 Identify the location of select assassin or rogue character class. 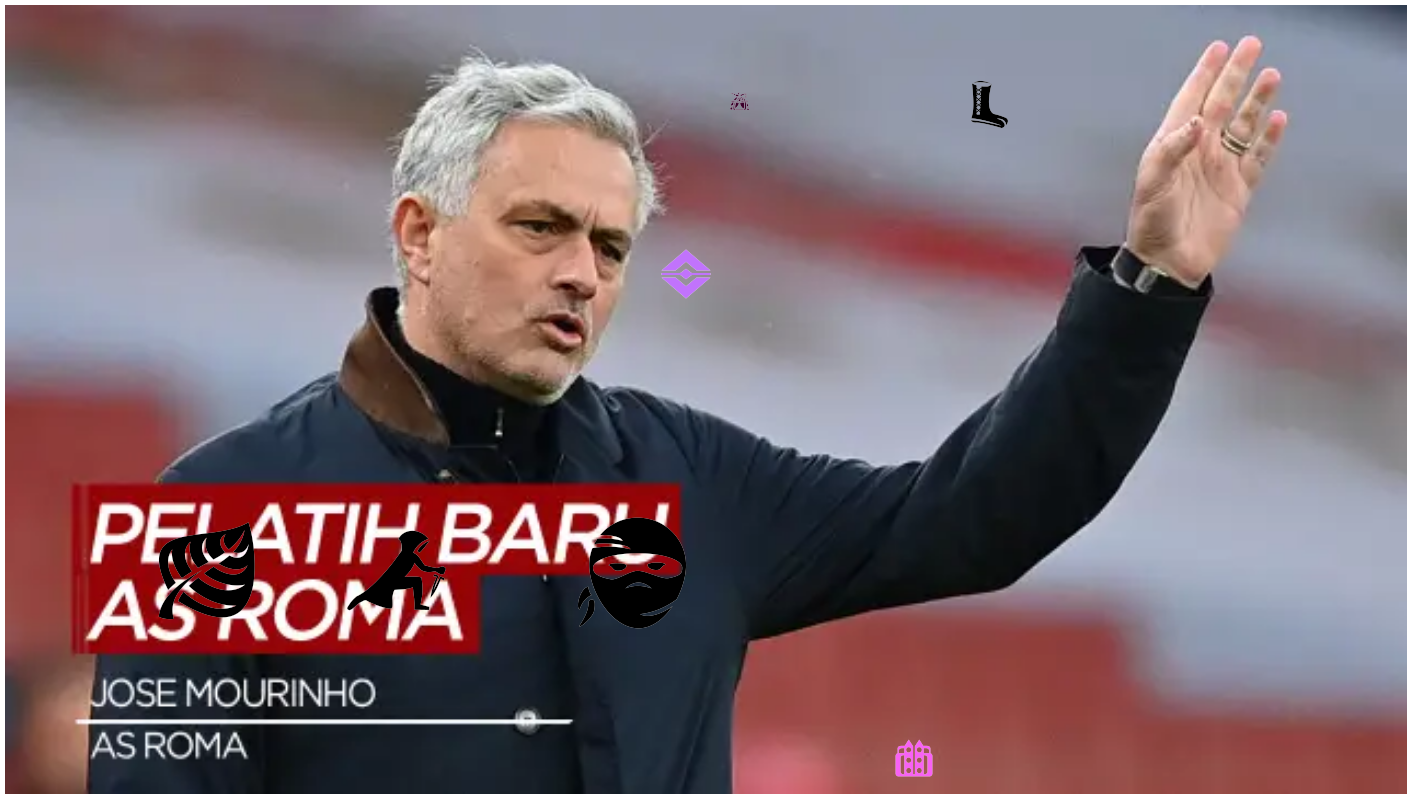
(396, 570).